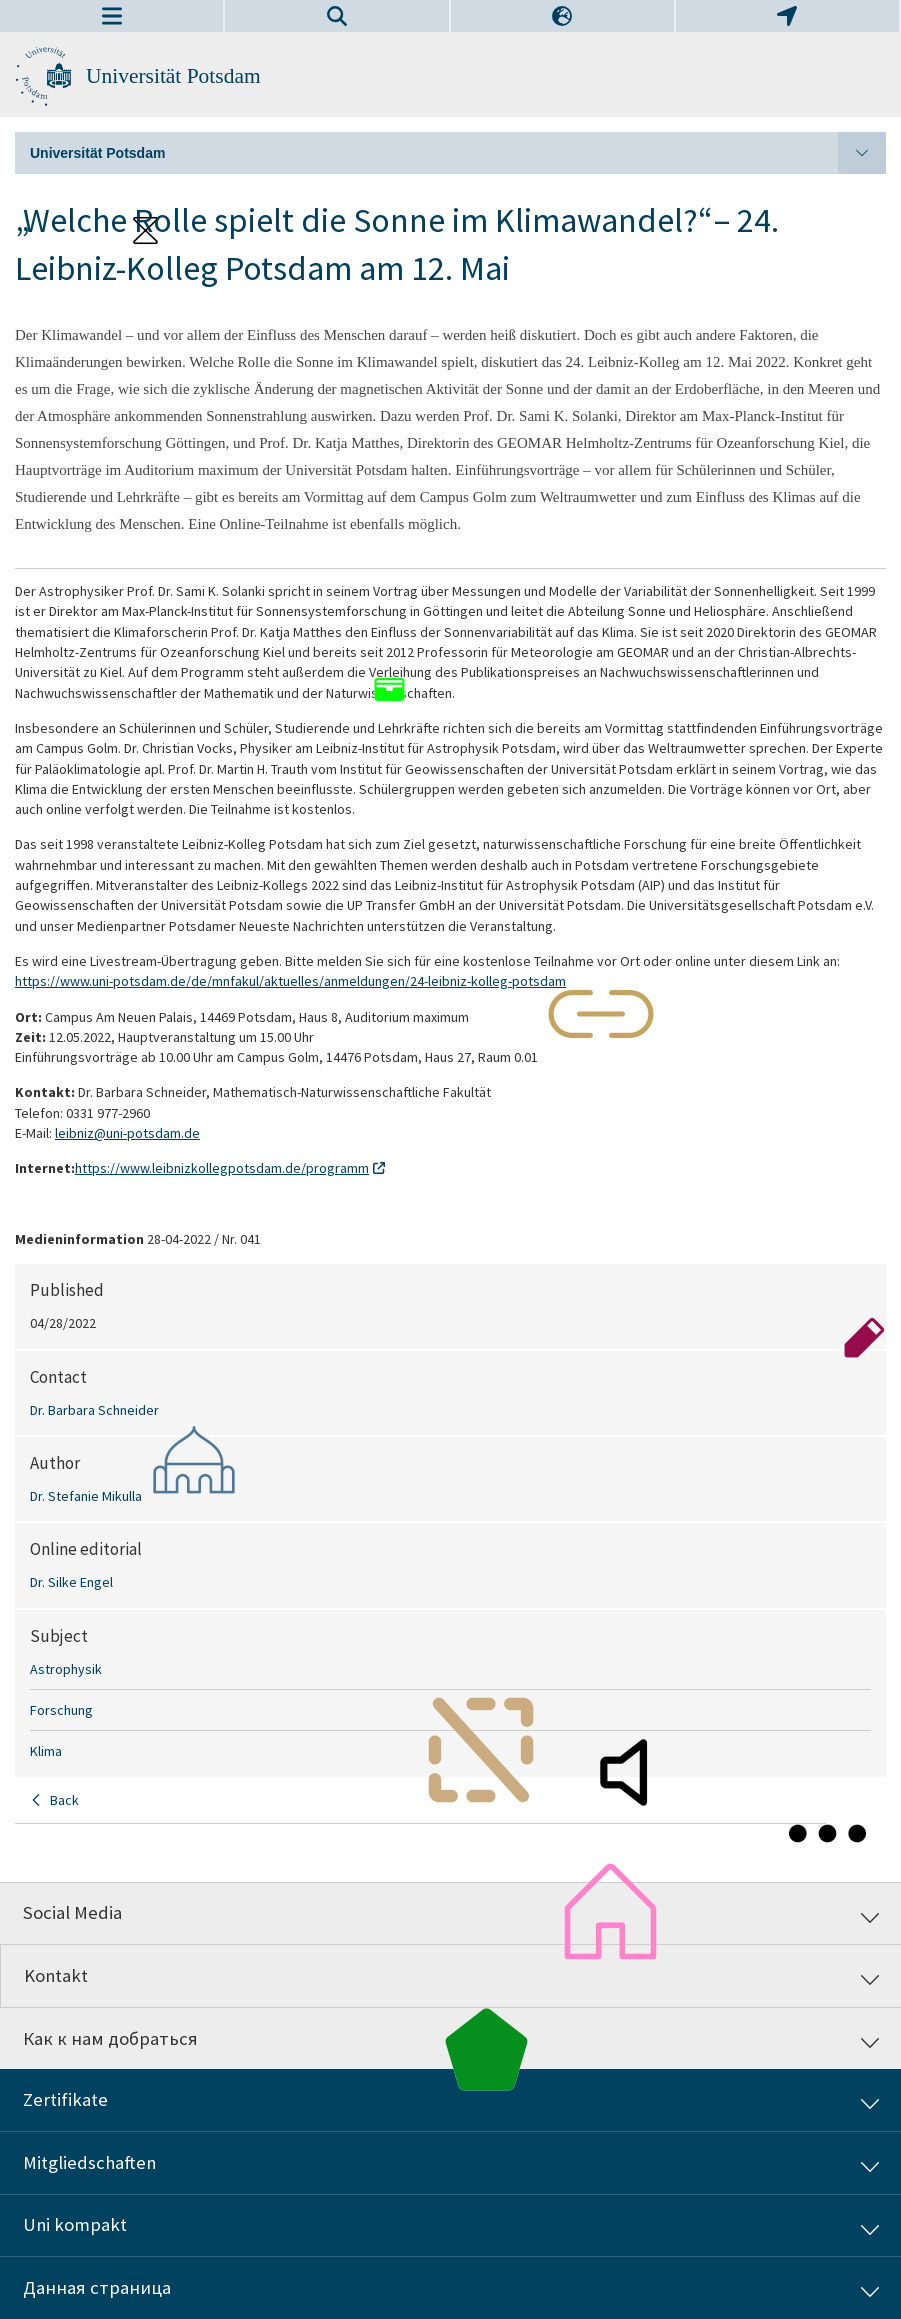  What do you see at coordinates (633, 1772) in the screenshot?
I see `speaker with no audio output` at bounding box center [633, 1772].